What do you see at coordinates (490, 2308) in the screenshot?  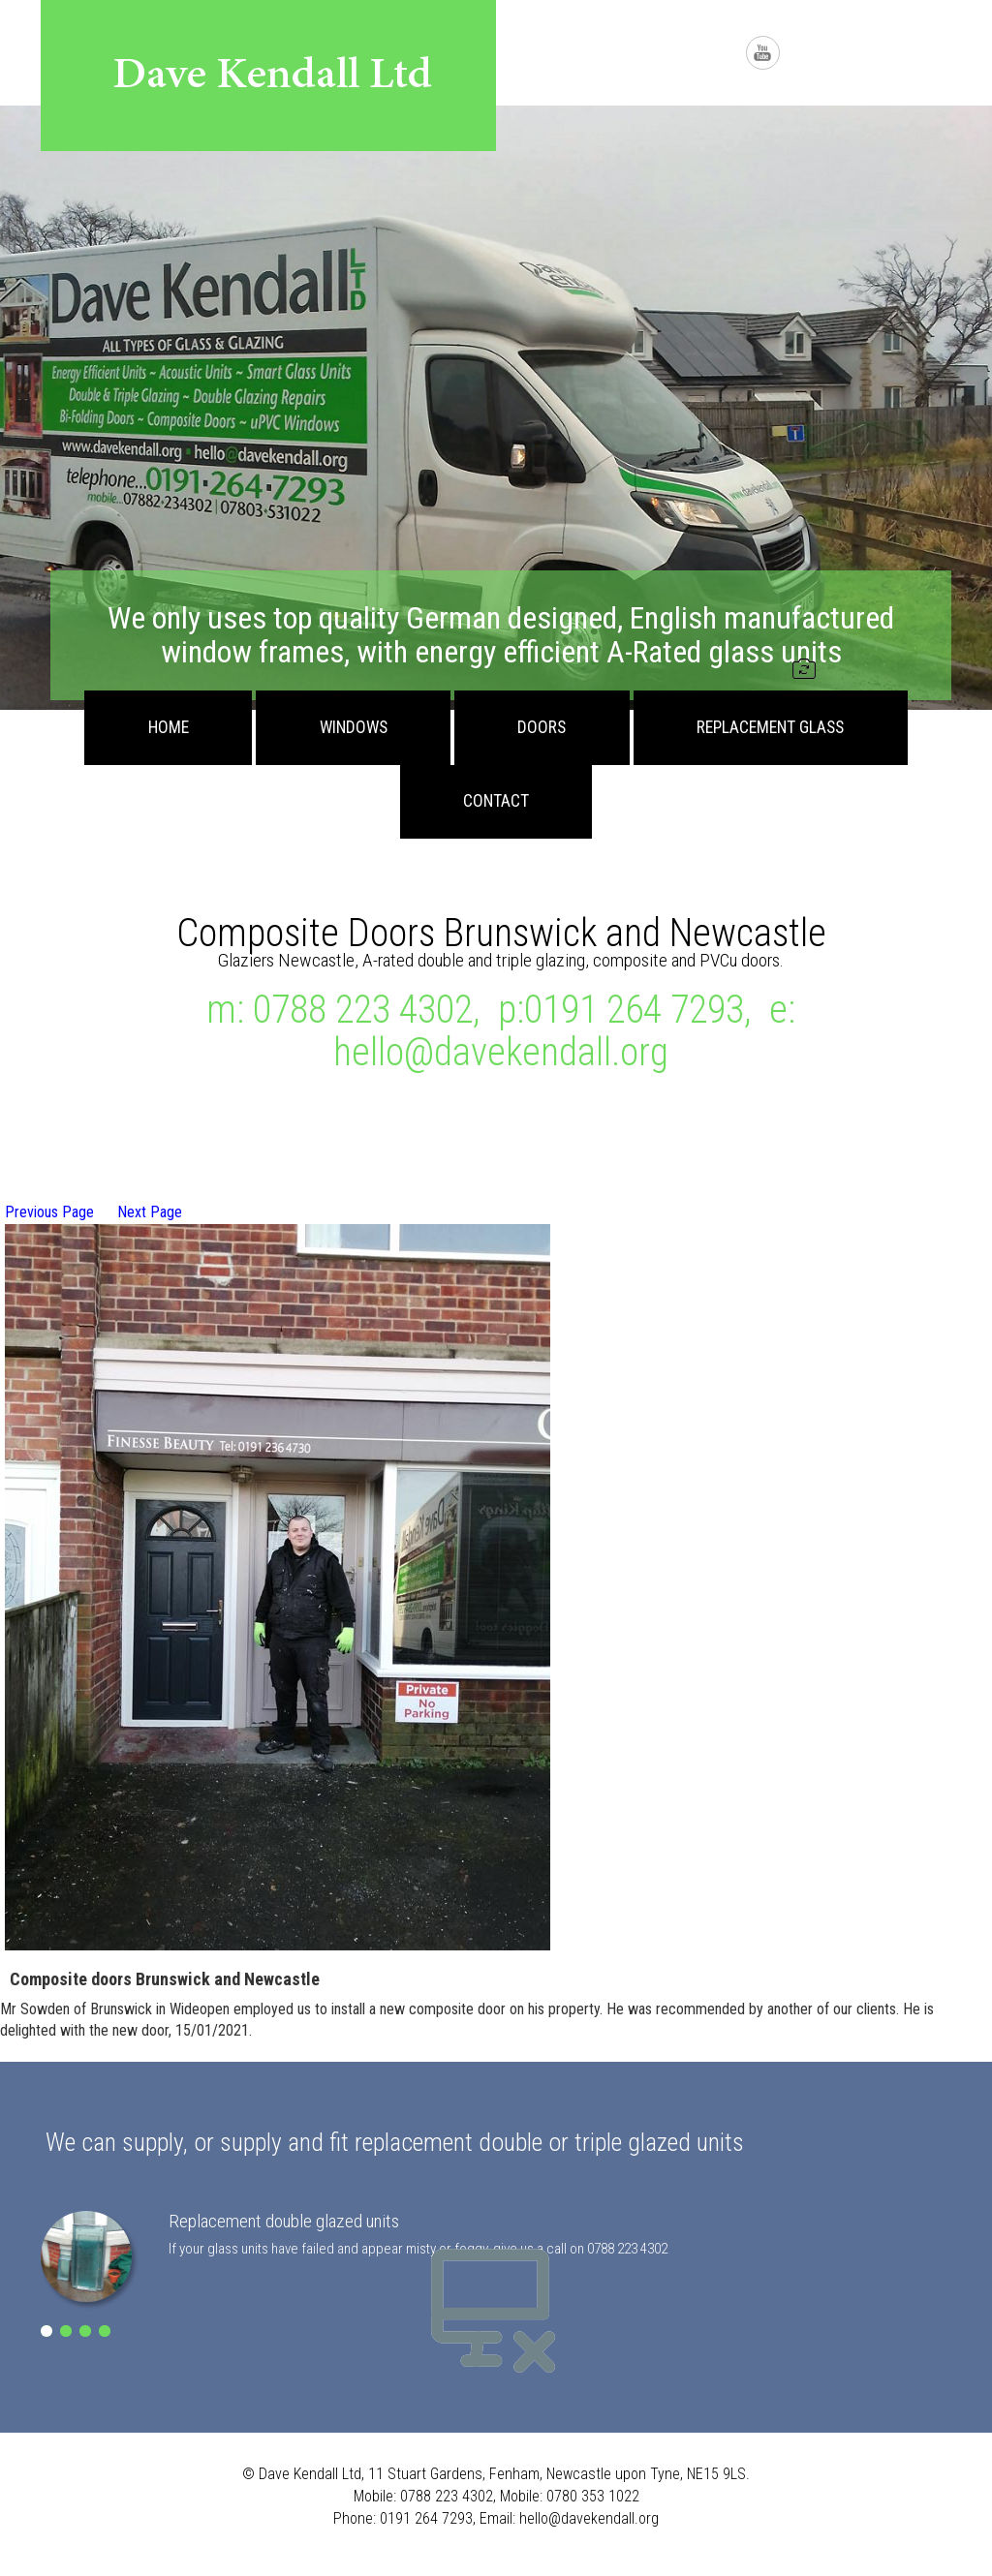 I see `disconnect or remove a desktop computer` at bounding box center [490, 2308].